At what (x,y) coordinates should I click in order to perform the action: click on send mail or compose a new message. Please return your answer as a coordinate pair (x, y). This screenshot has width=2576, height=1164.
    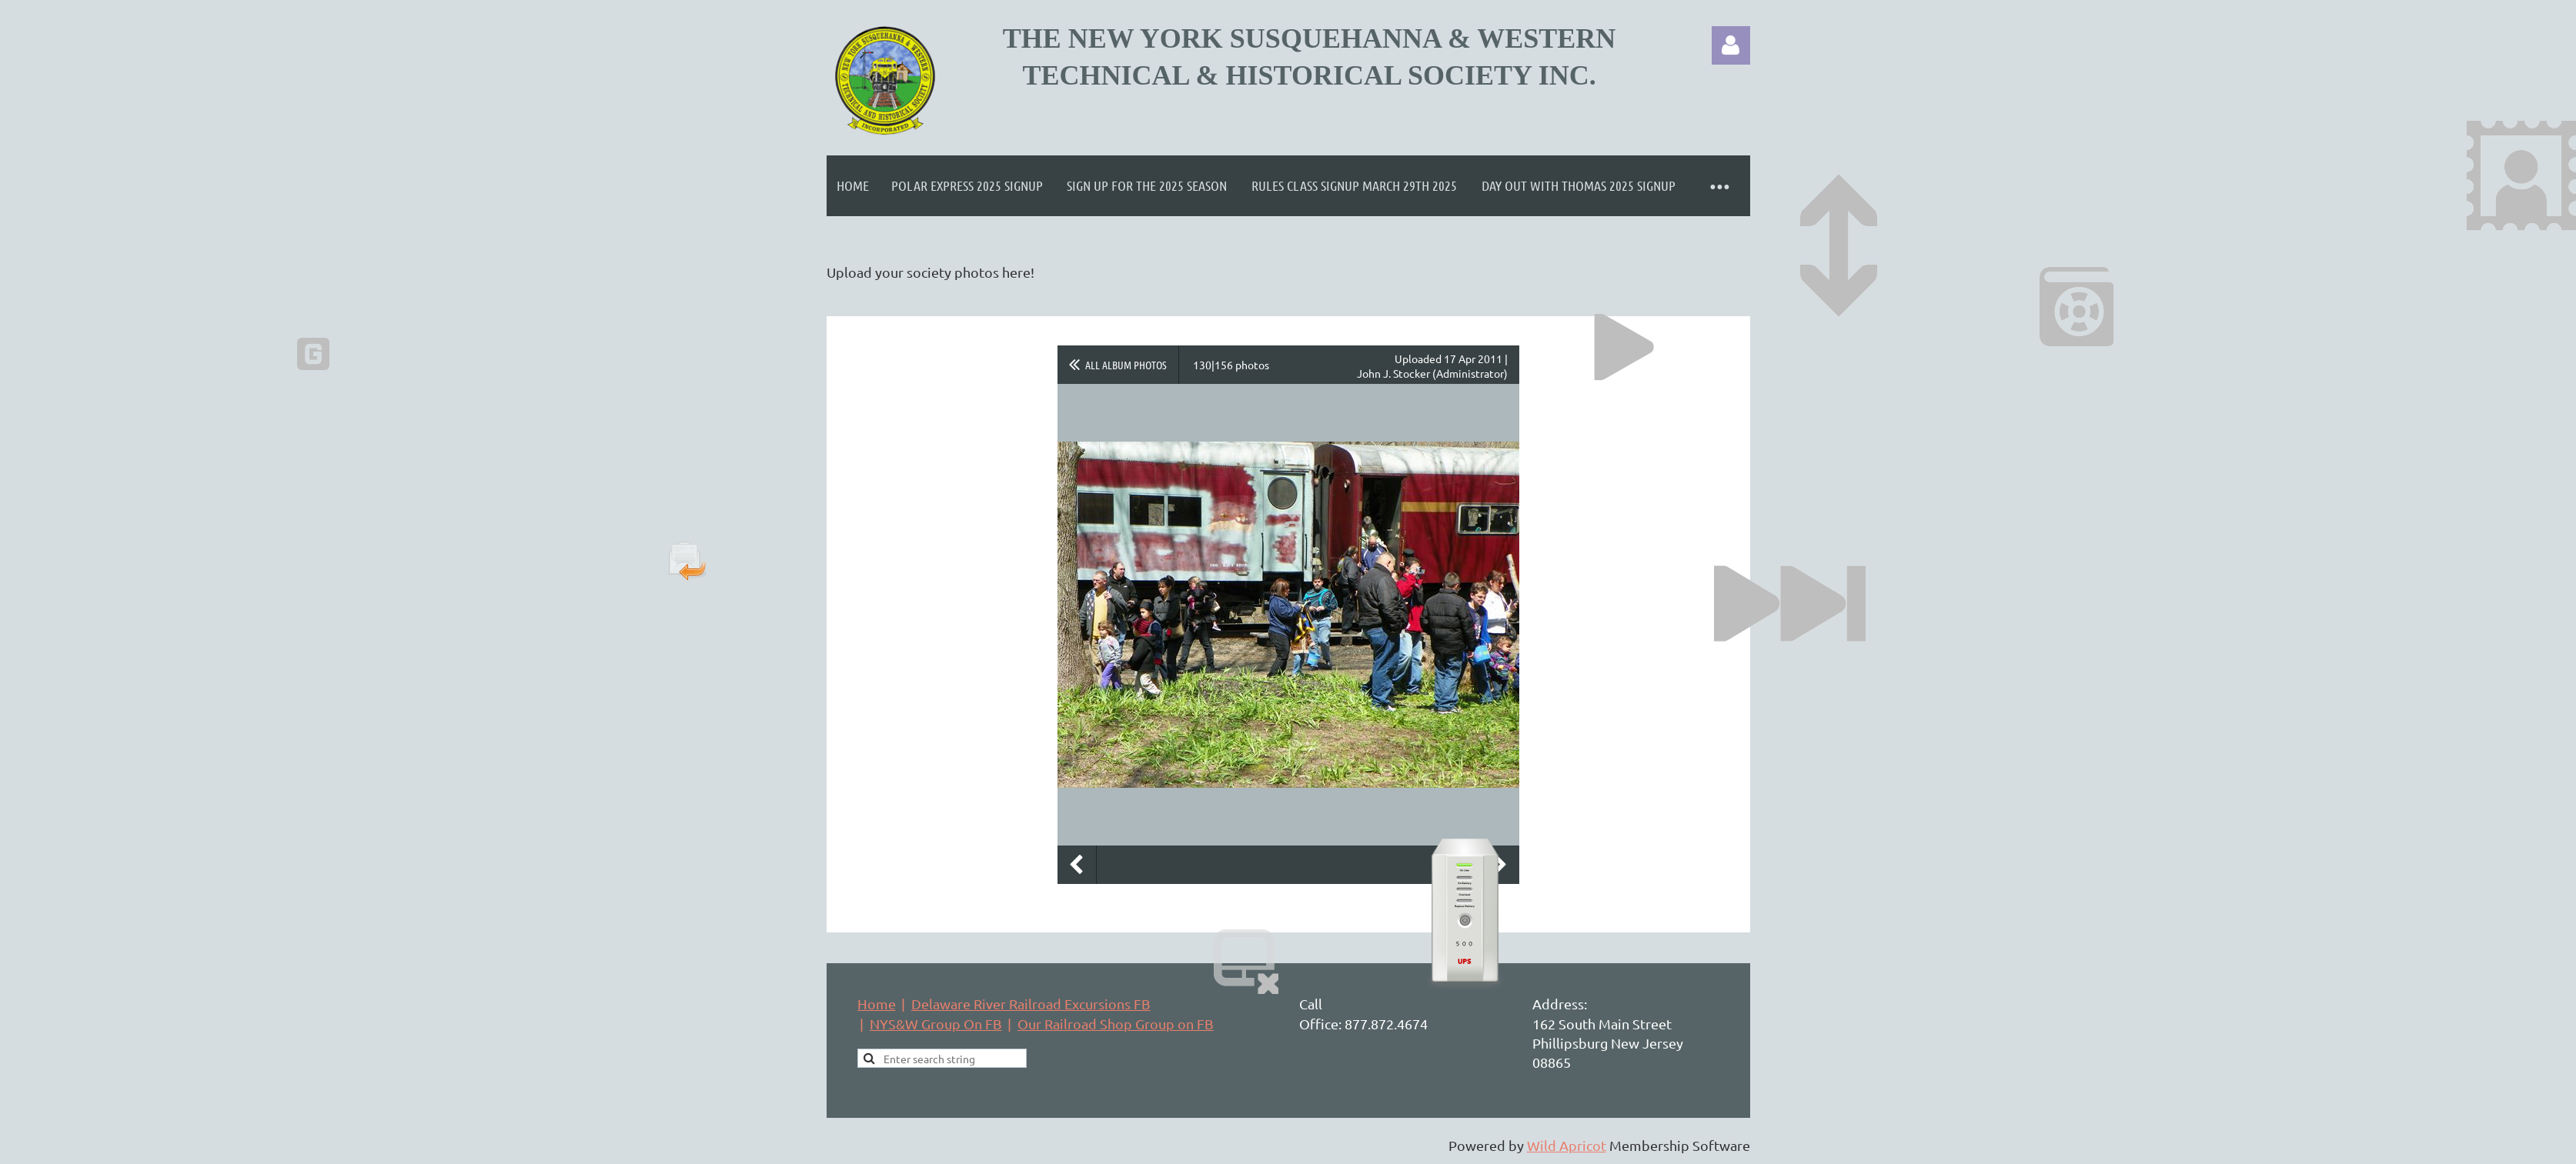
    Looking at the image, I should click on (2518, 179).